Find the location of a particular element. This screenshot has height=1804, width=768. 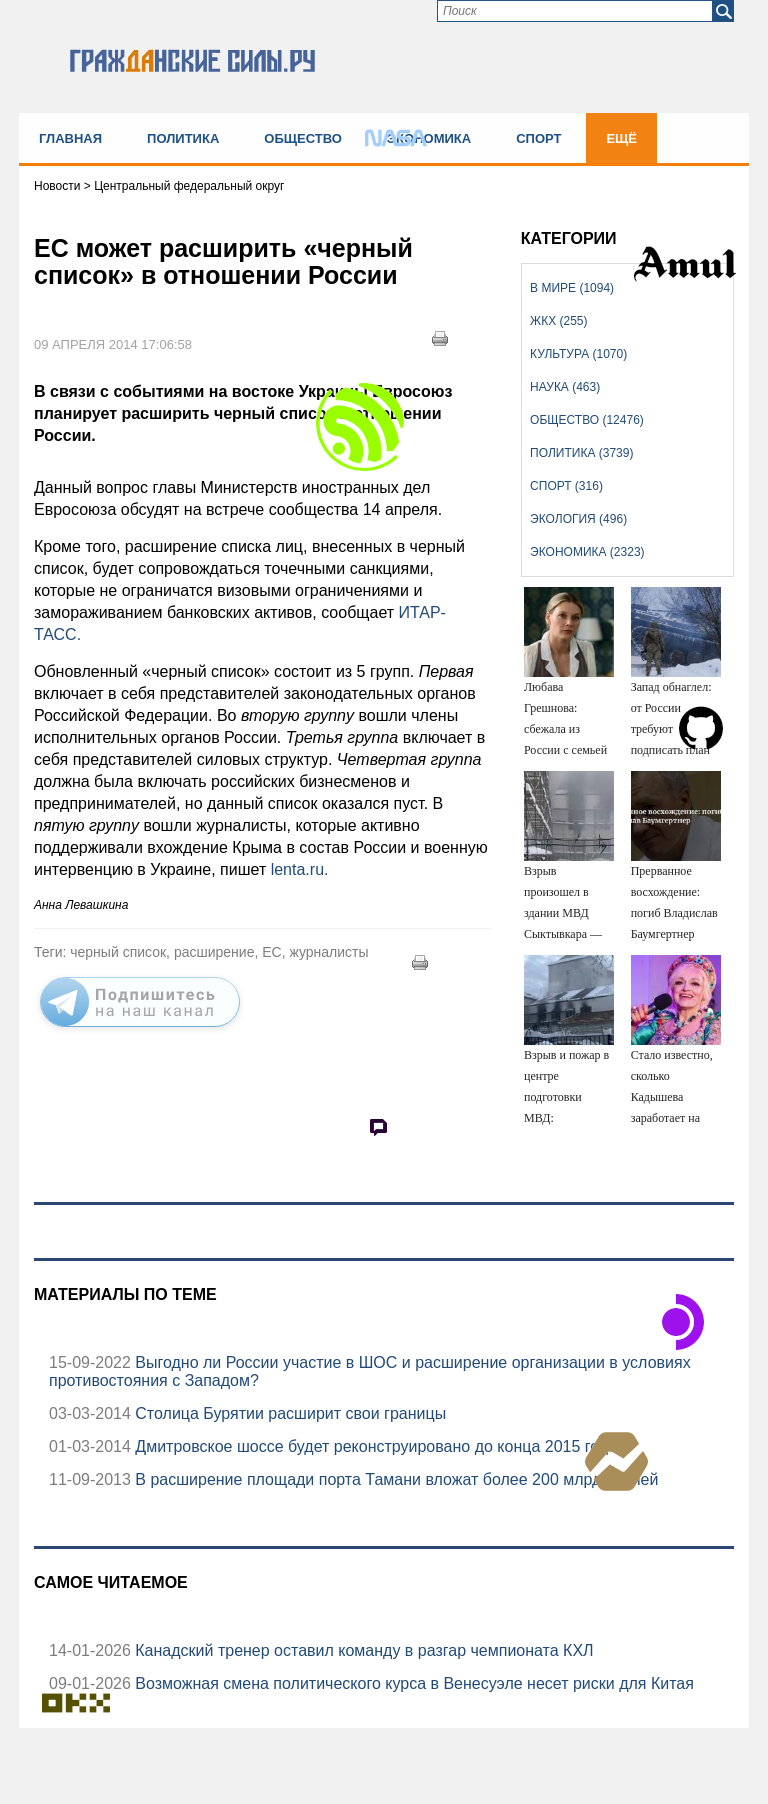

open Google Chat is located at coordinates (378, 1127).